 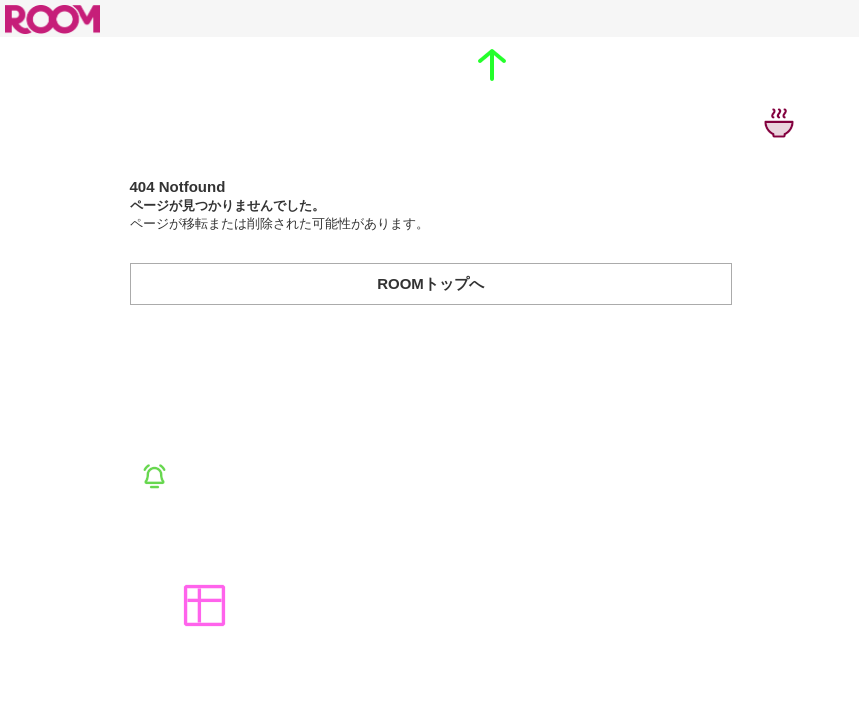 What do you see at coordinates (779, 123) in the screenshot?
I see `indicates hot food or meal options` at bounding box center [779, 123].